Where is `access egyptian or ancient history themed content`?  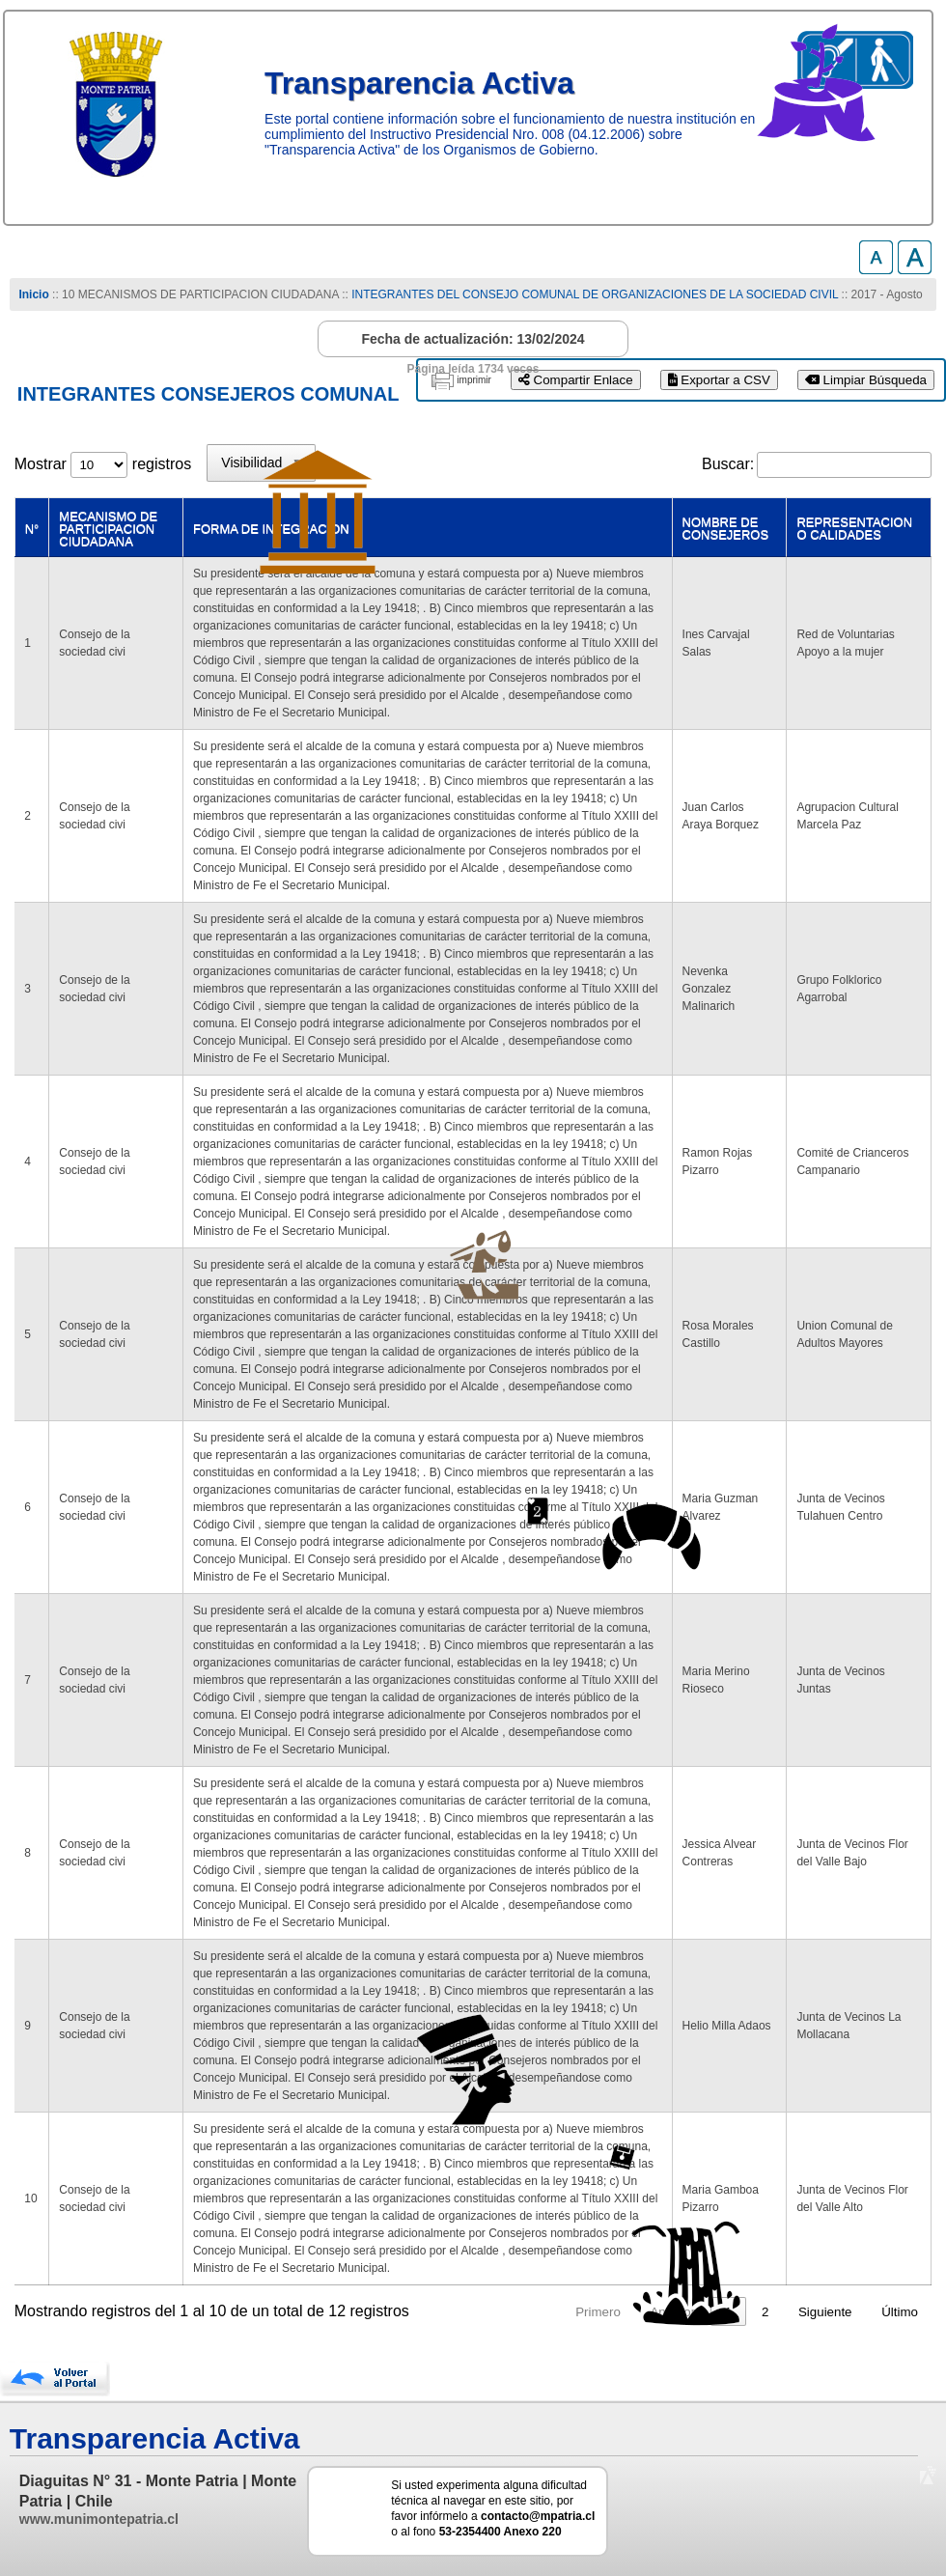 access egyptian or ancient history themed content is located at coordinates (465, 2069).